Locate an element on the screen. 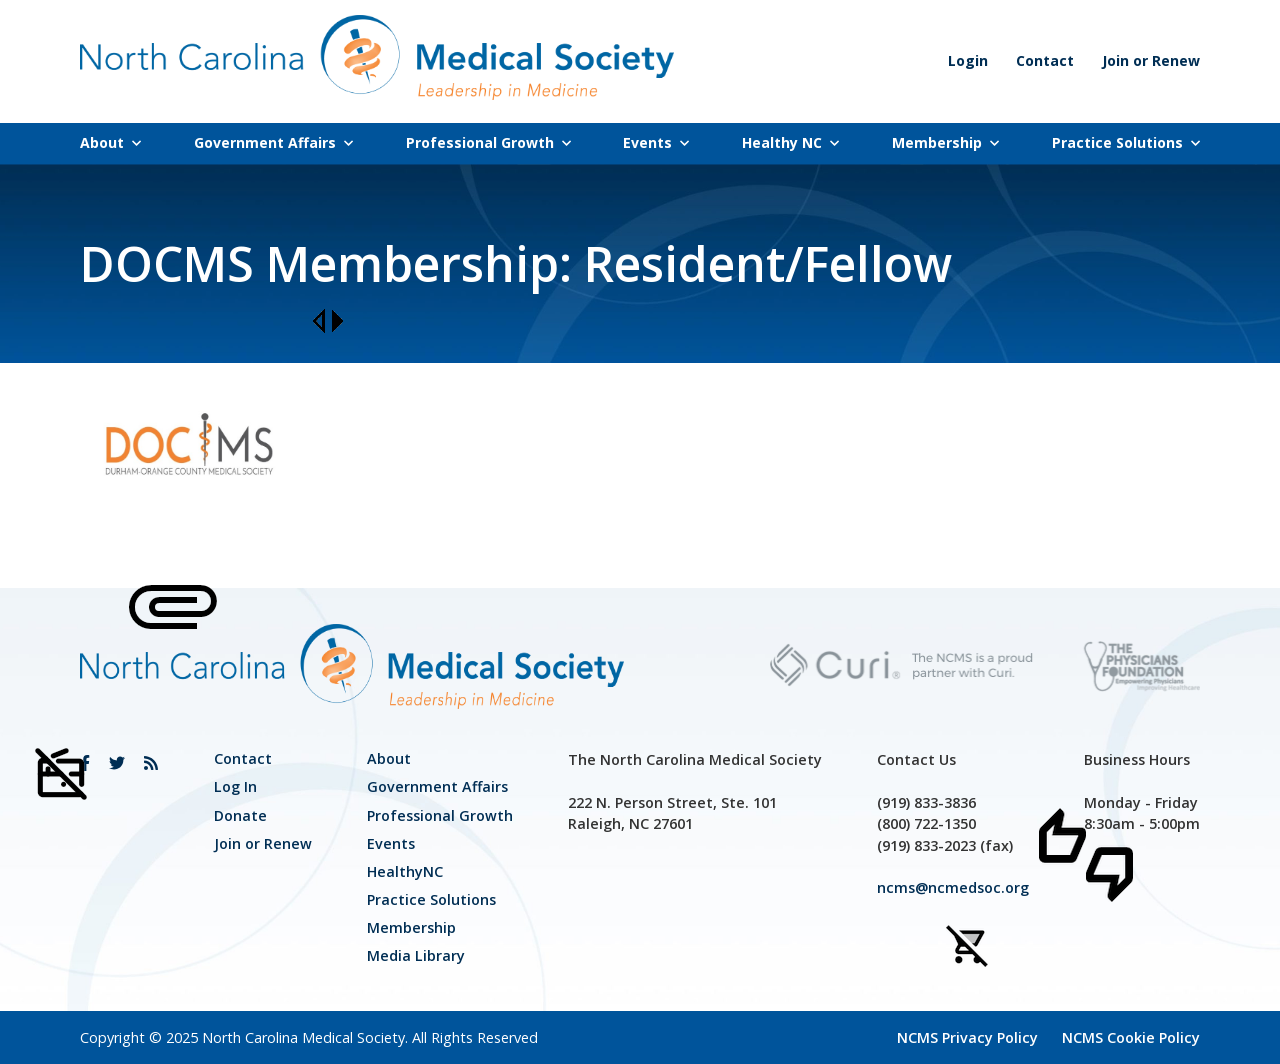 Image resolution: width=1280 pixels, height=1064 pixels. radio or broadcast feature disabled is located at coordinates (61, 774).